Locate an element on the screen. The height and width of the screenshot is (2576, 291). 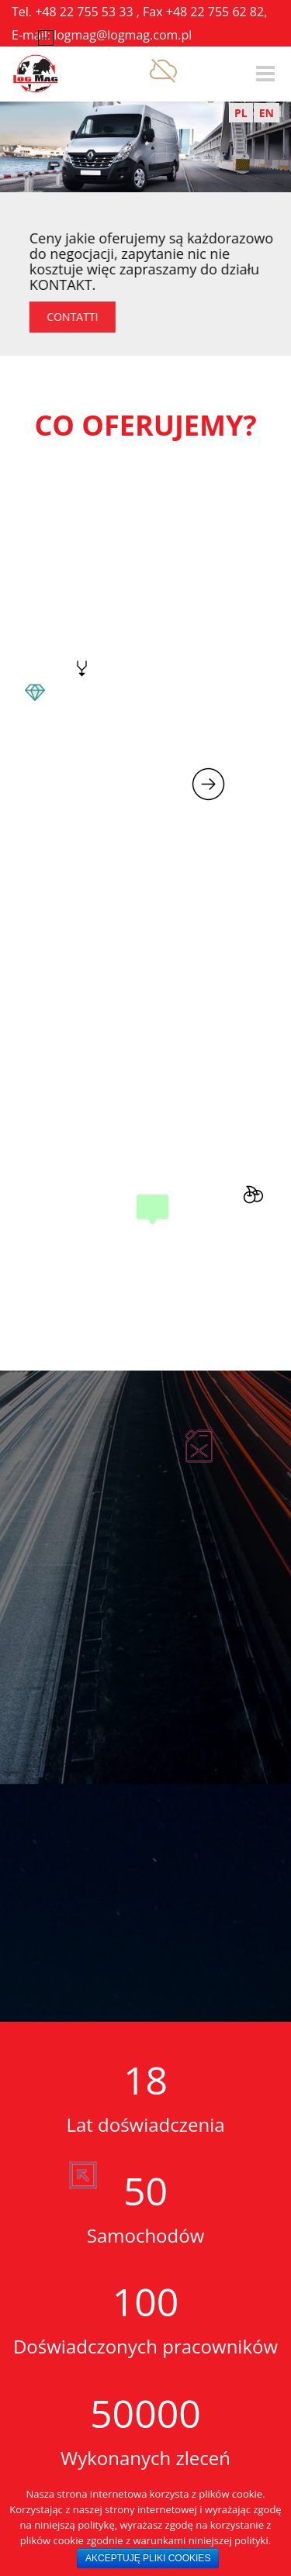
indicates fuel or gas station nearby is located at coordinates (199, 1446).